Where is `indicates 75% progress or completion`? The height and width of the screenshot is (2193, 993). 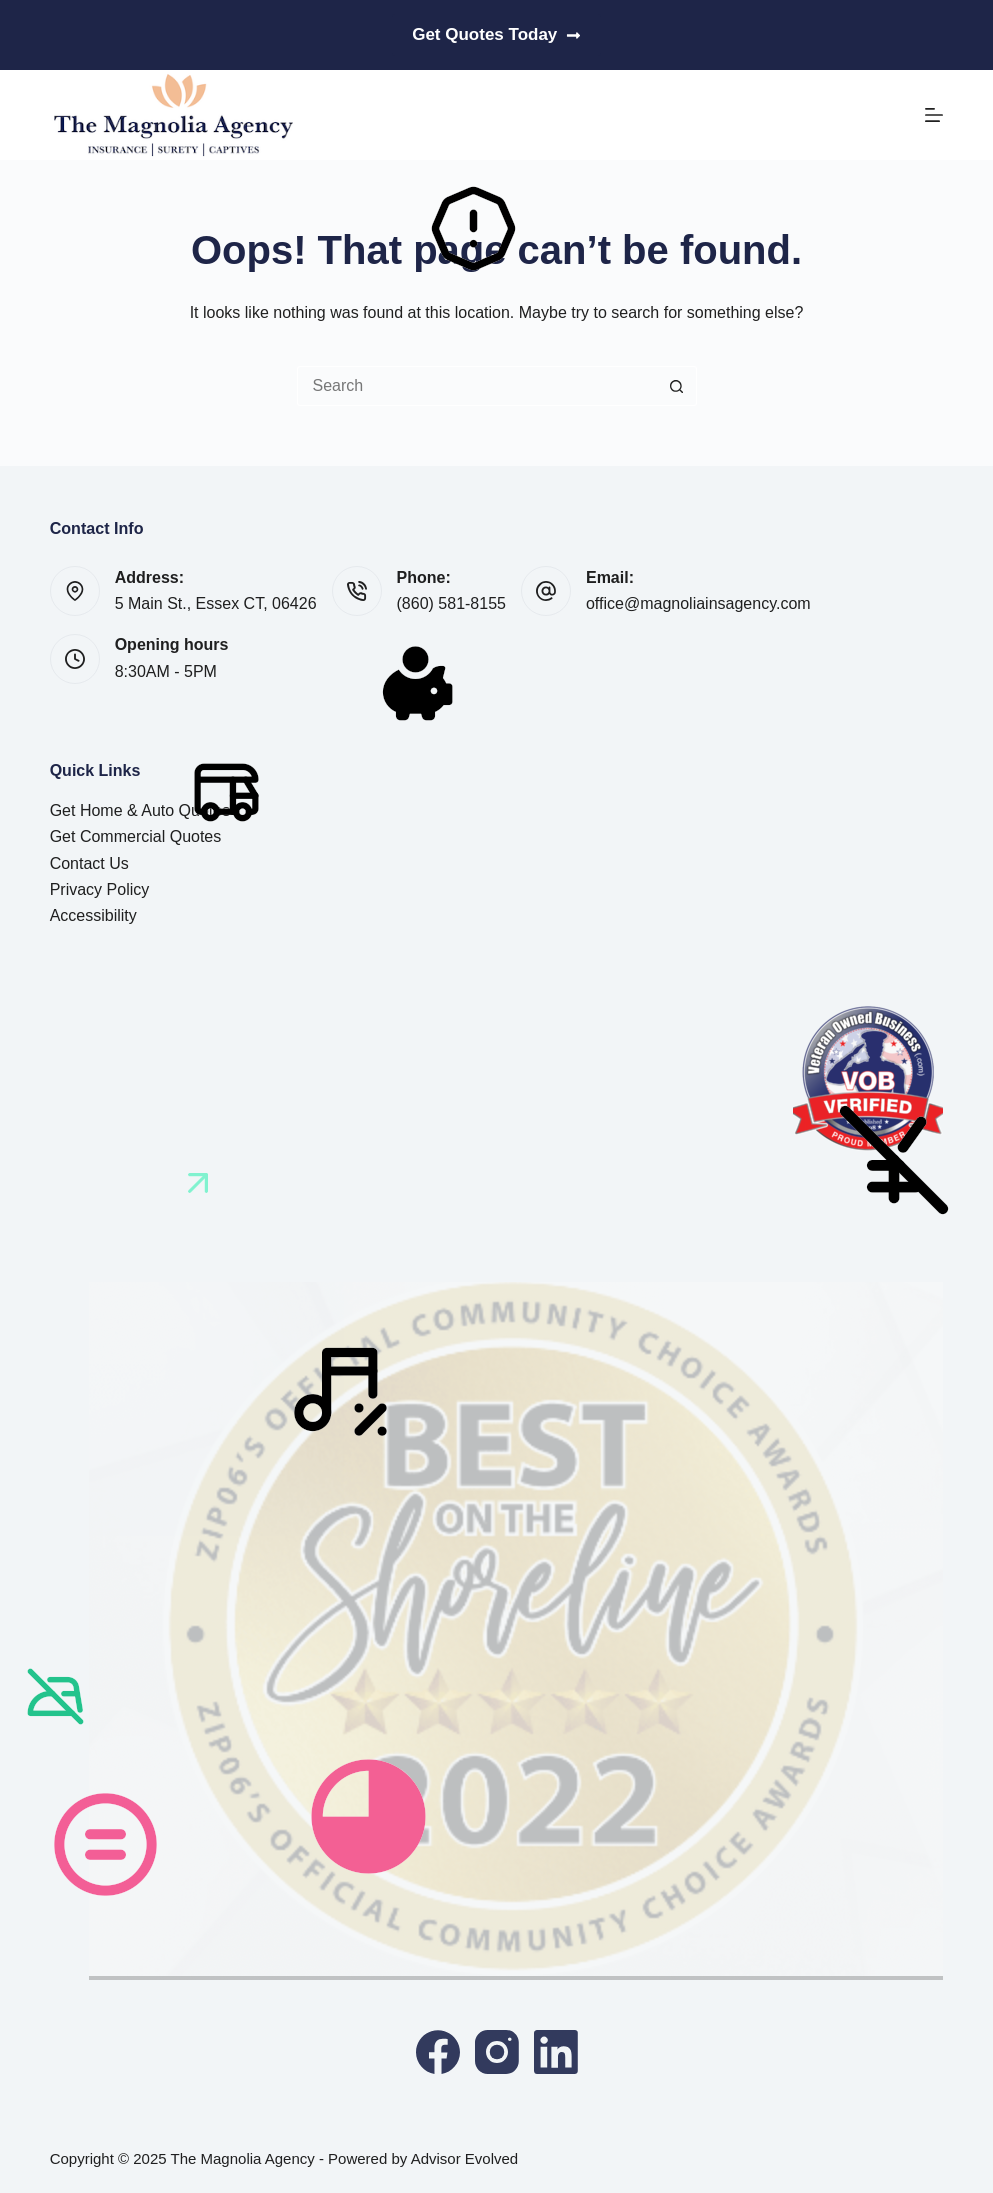 indicates 75% progress or completion is located at coordinates (368, 1816).